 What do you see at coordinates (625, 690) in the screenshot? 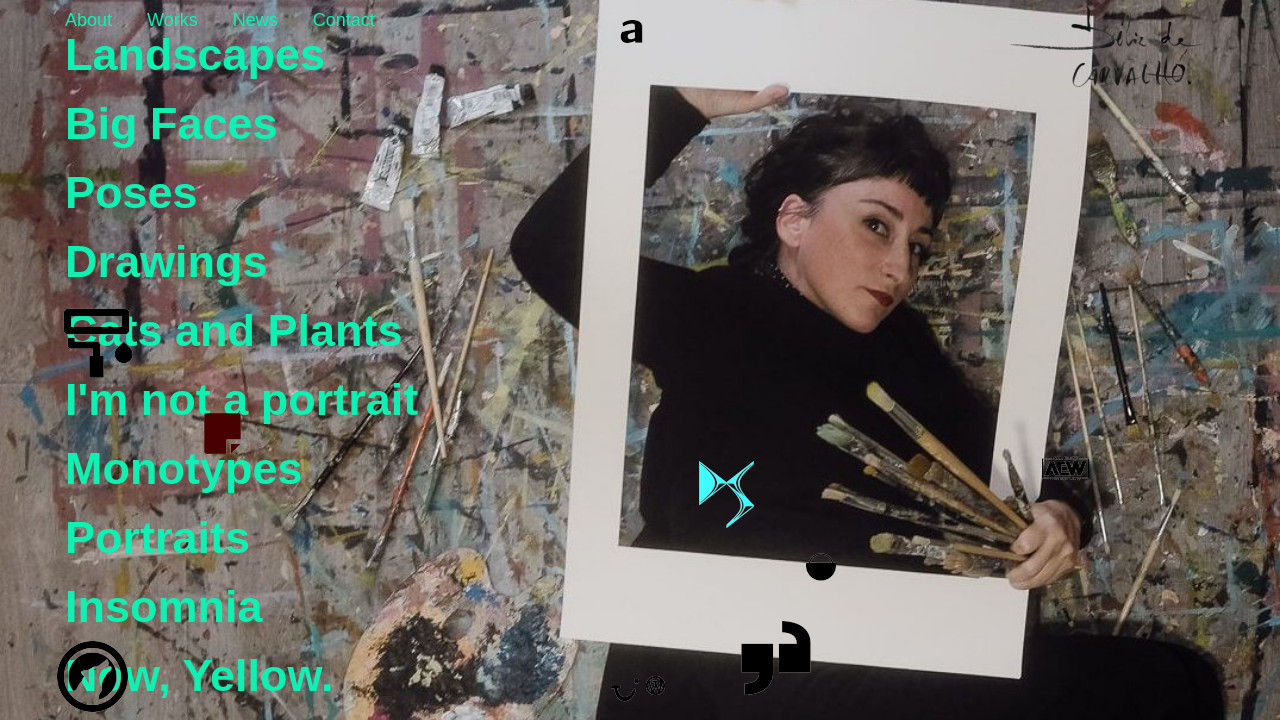
I see `TUI travel company logo` at bounding box center [625, 690].